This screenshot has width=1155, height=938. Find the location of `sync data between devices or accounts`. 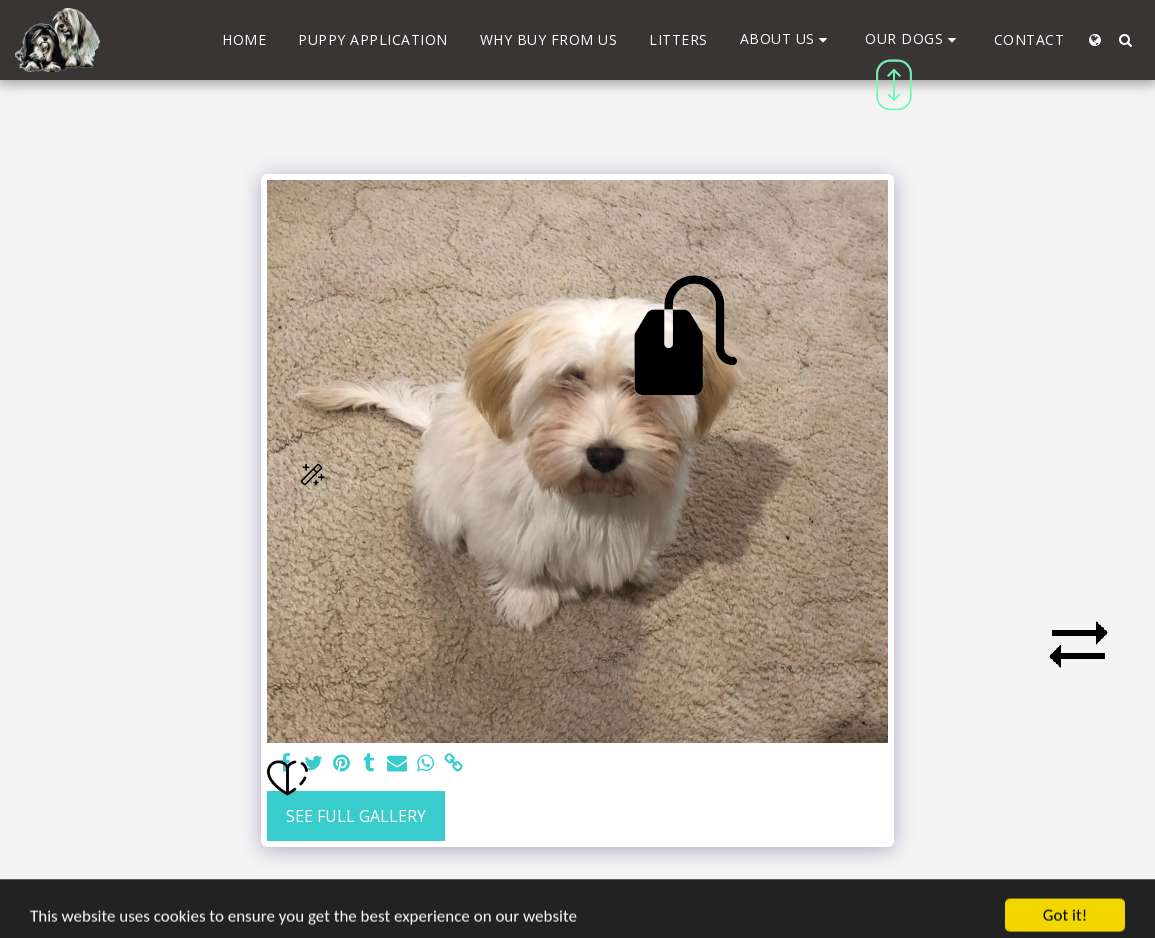

sync data between devices or accounts is located at coordinates (1078, 644).